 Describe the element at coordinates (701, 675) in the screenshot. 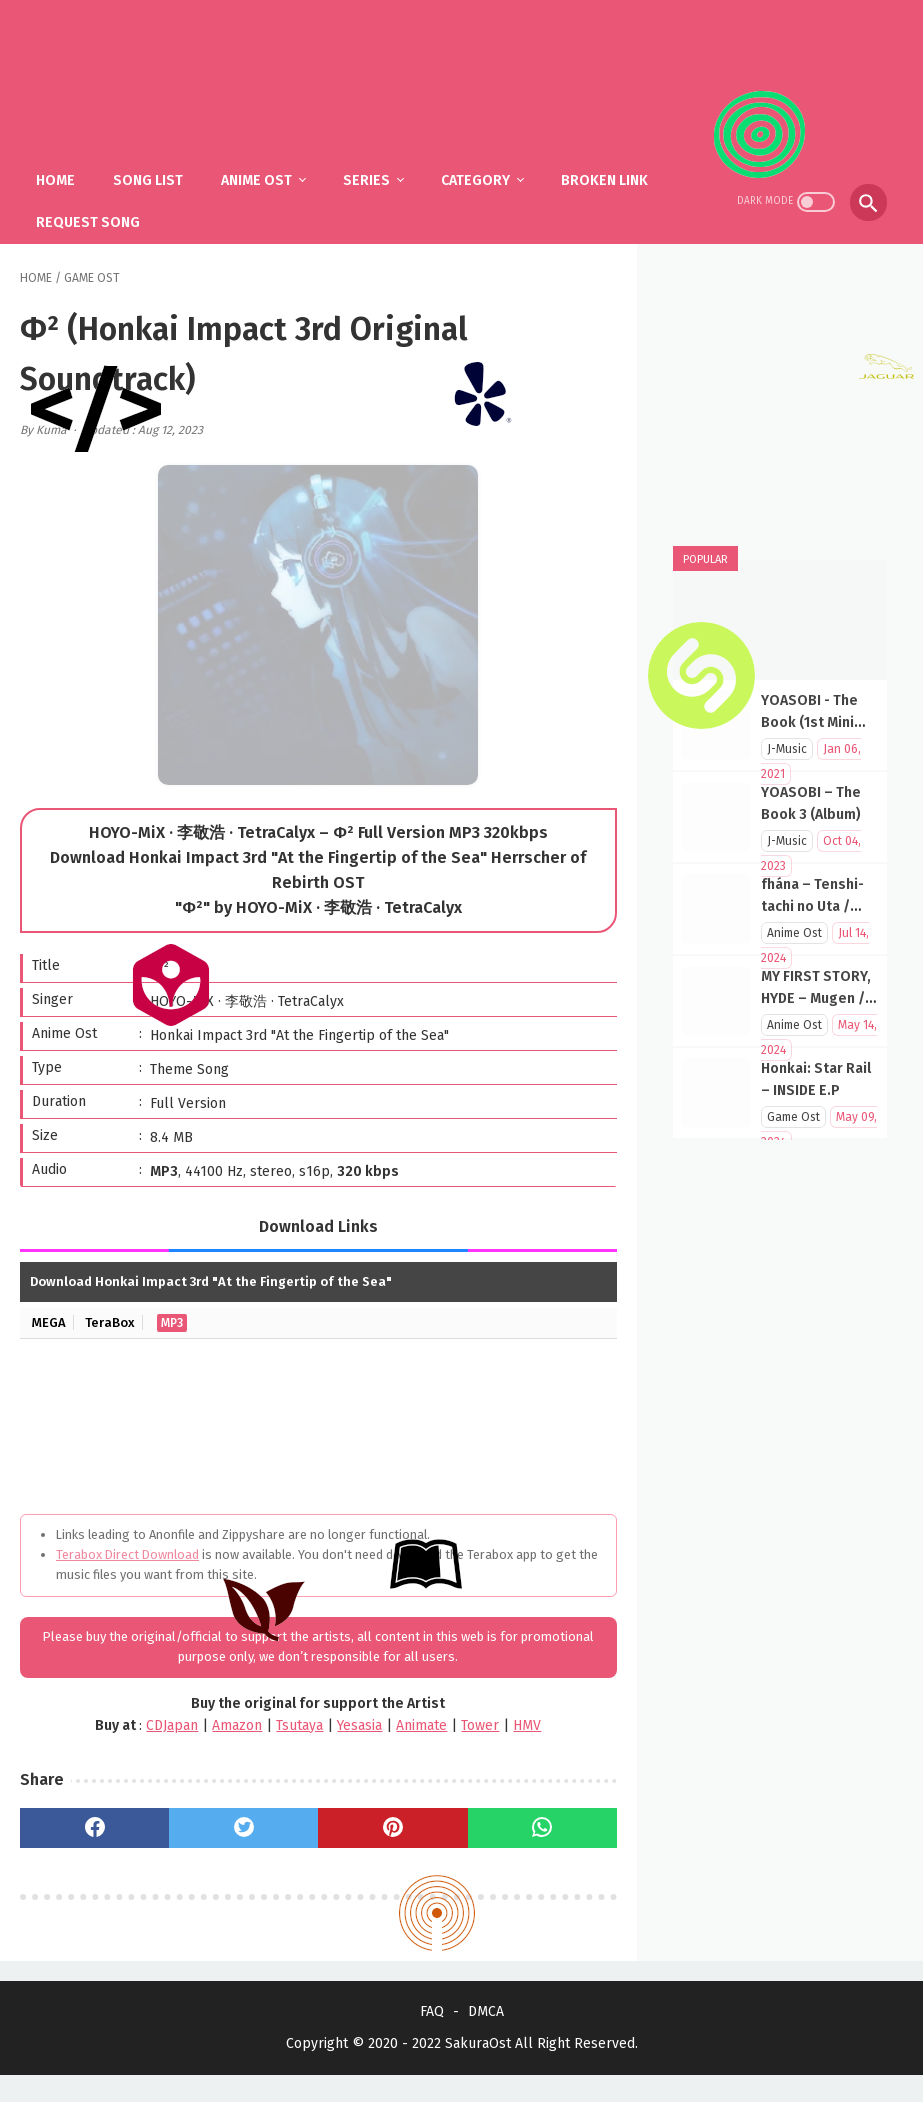

I see `open Shazam to identify a song` at that location.